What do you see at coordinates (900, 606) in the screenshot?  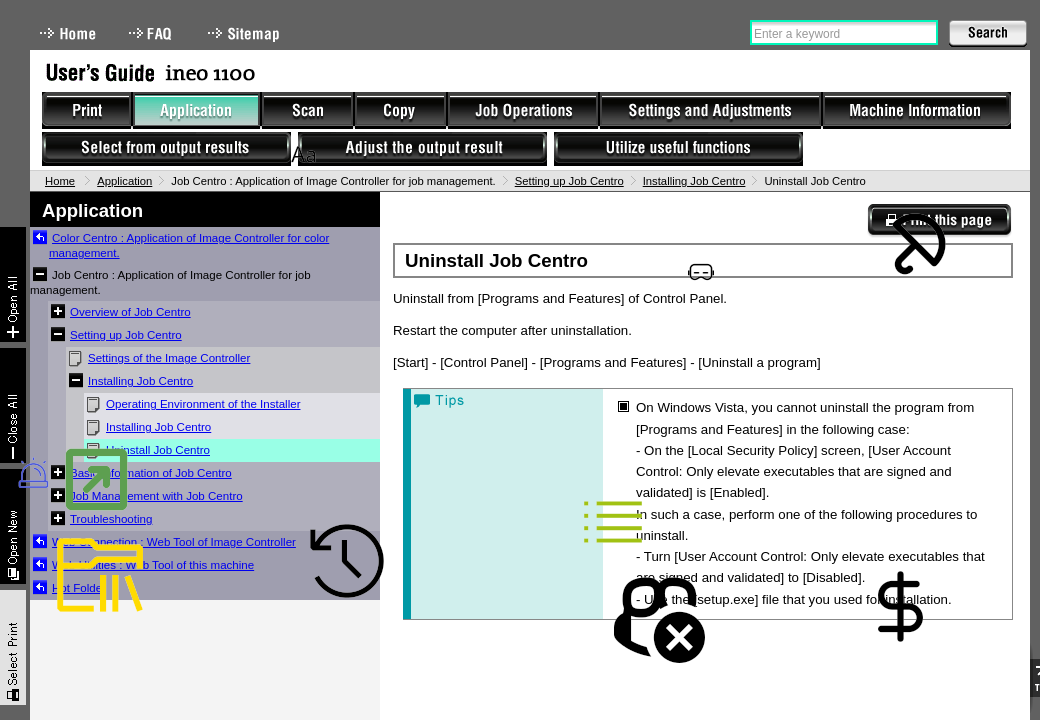 I see `view account balance or financial information` at bounding box center [900, 606].